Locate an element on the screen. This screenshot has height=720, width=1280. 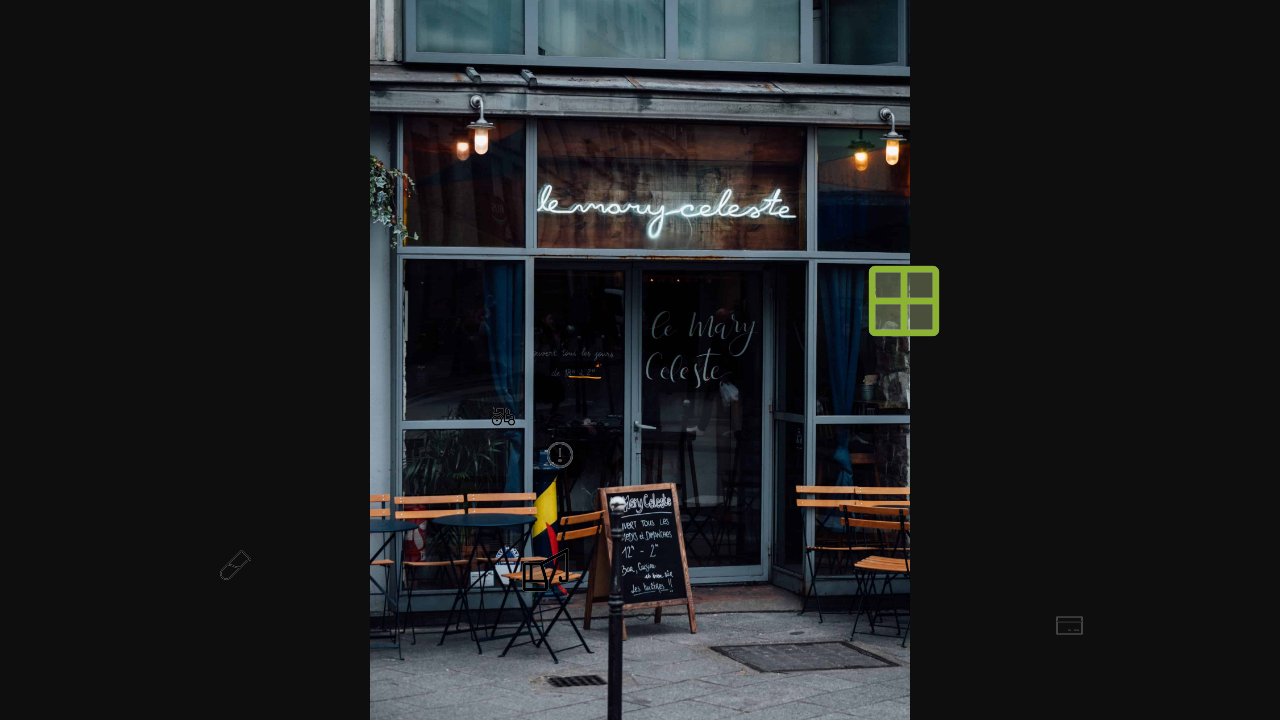
indicates a warning or caution state is located at coordinates (560, 455).